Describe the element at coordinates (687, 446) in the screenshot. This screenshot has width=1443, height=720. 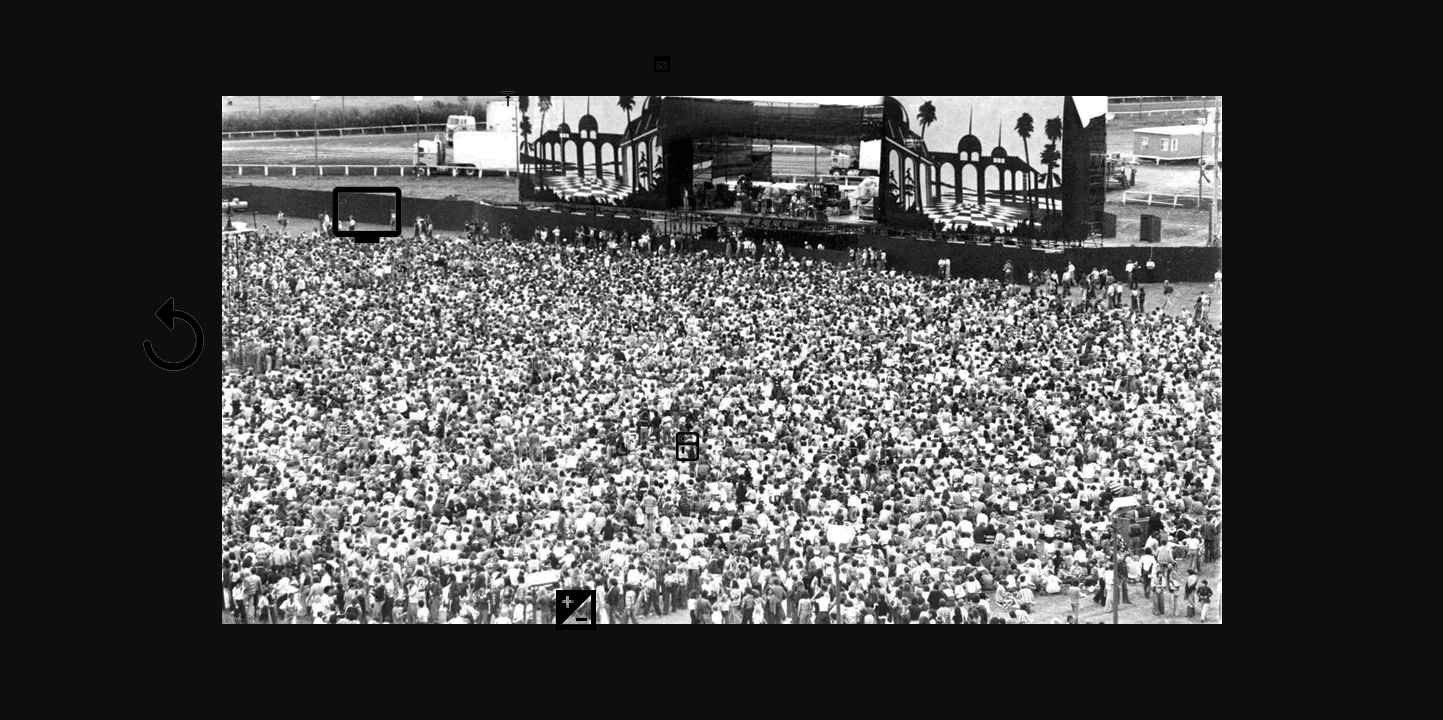
I see `access kitchen appliance controls` at that location.